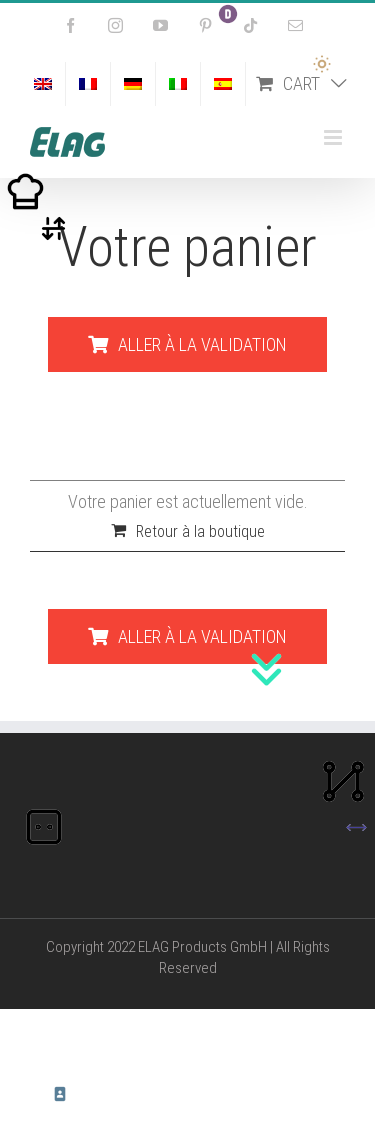 The height and width of the screenshot is (1146, 375). What do you see at coordinates (266, 668) in the screenshot?
I see `scroll down or view more content` at bounding box center [266, 668].